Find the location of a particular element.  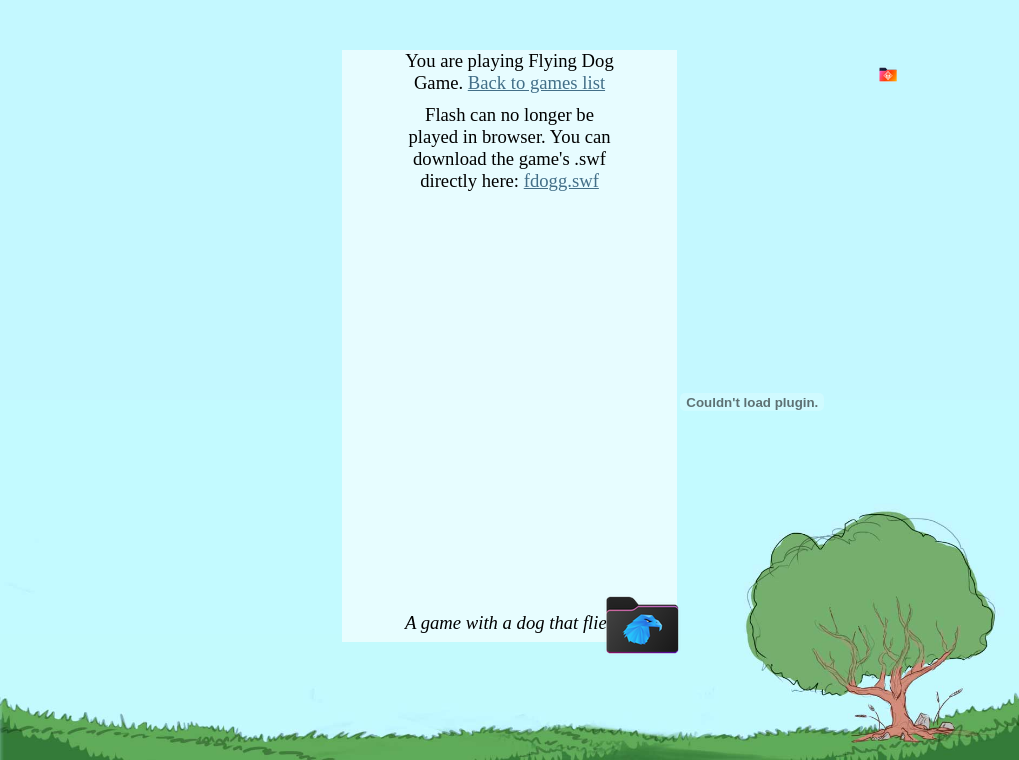

open garuda linux system folder is located at coordinates (642, 627).